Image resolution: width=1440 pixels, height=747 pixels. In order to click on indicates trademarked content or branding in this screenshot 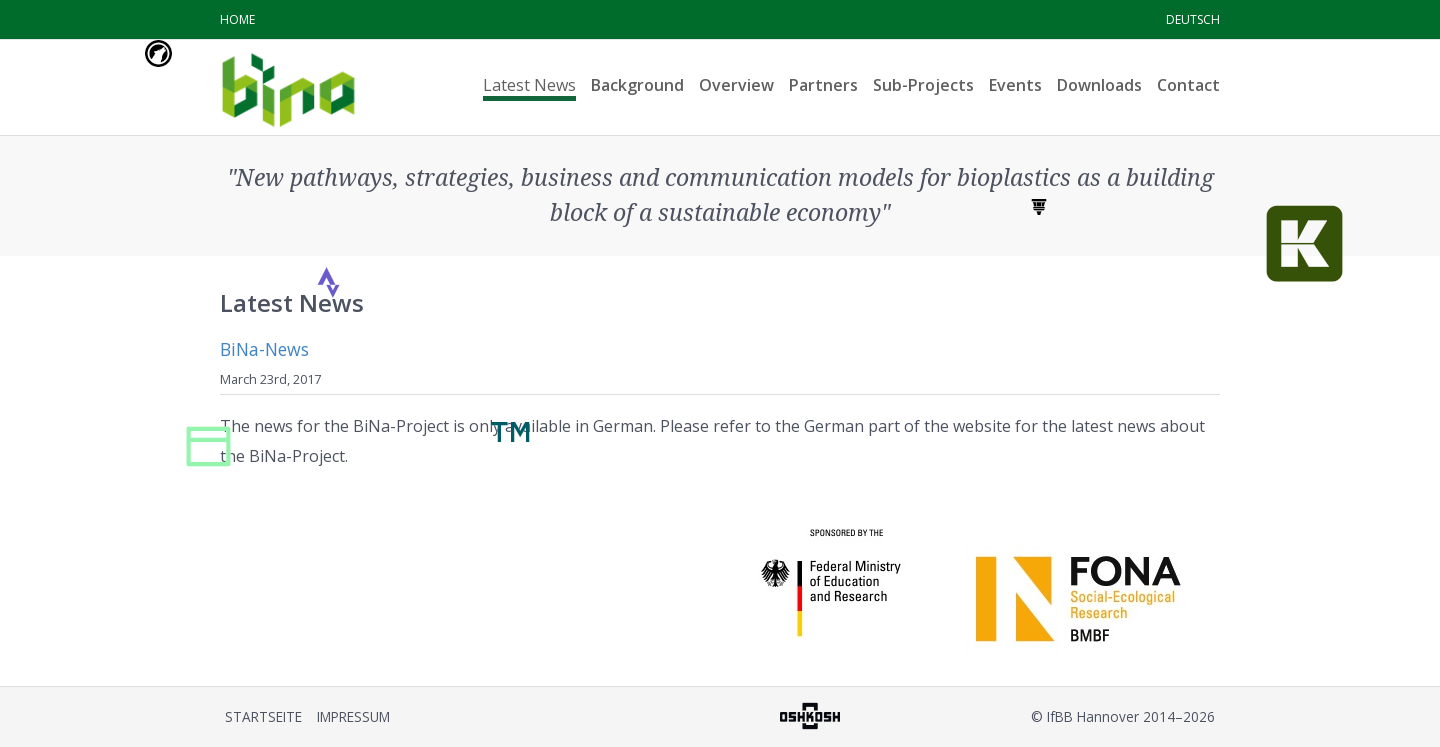, I will do `click(511, 432)`.